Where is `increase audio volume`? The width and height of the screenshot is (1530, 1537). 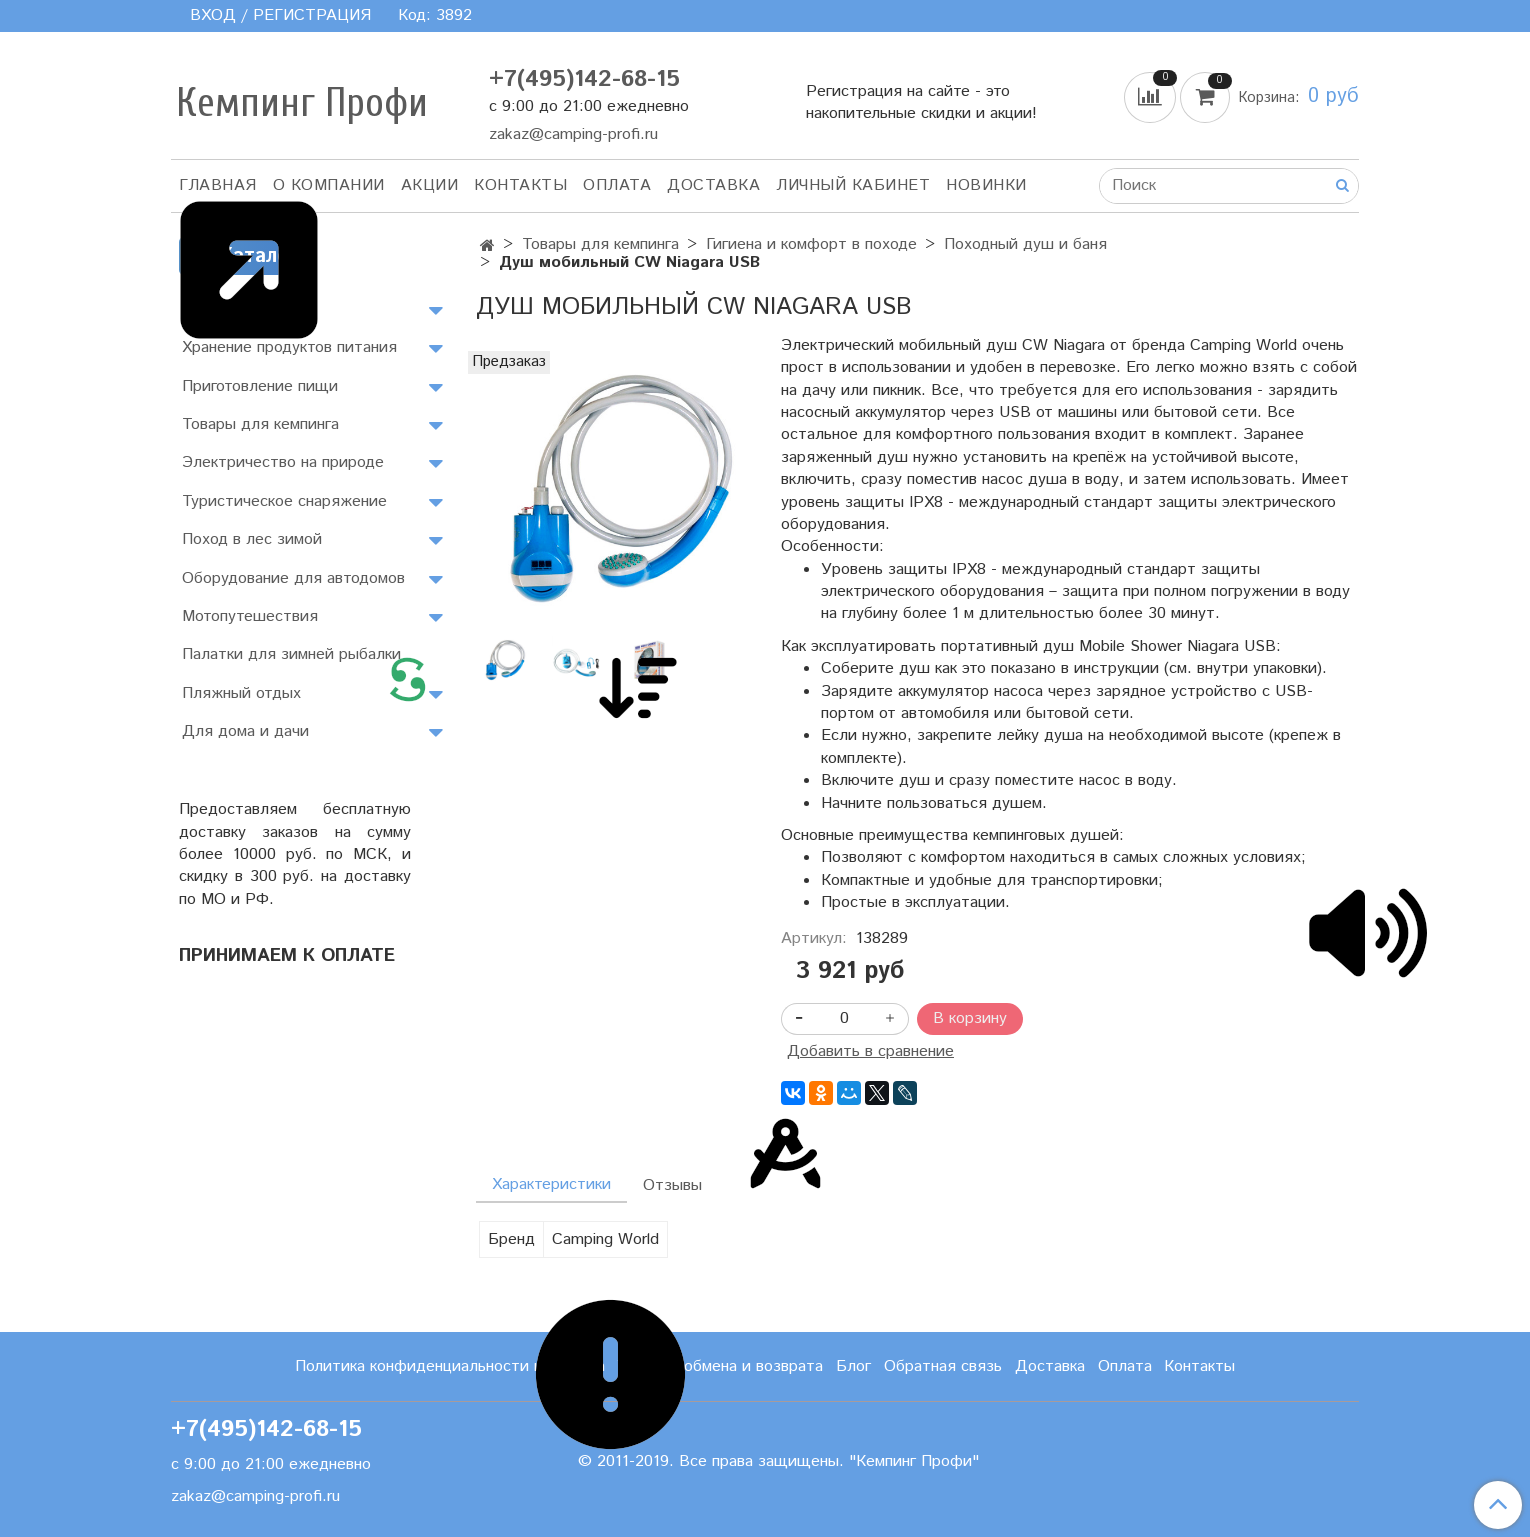
increase audio volume is located at coordinates (1365, 933).